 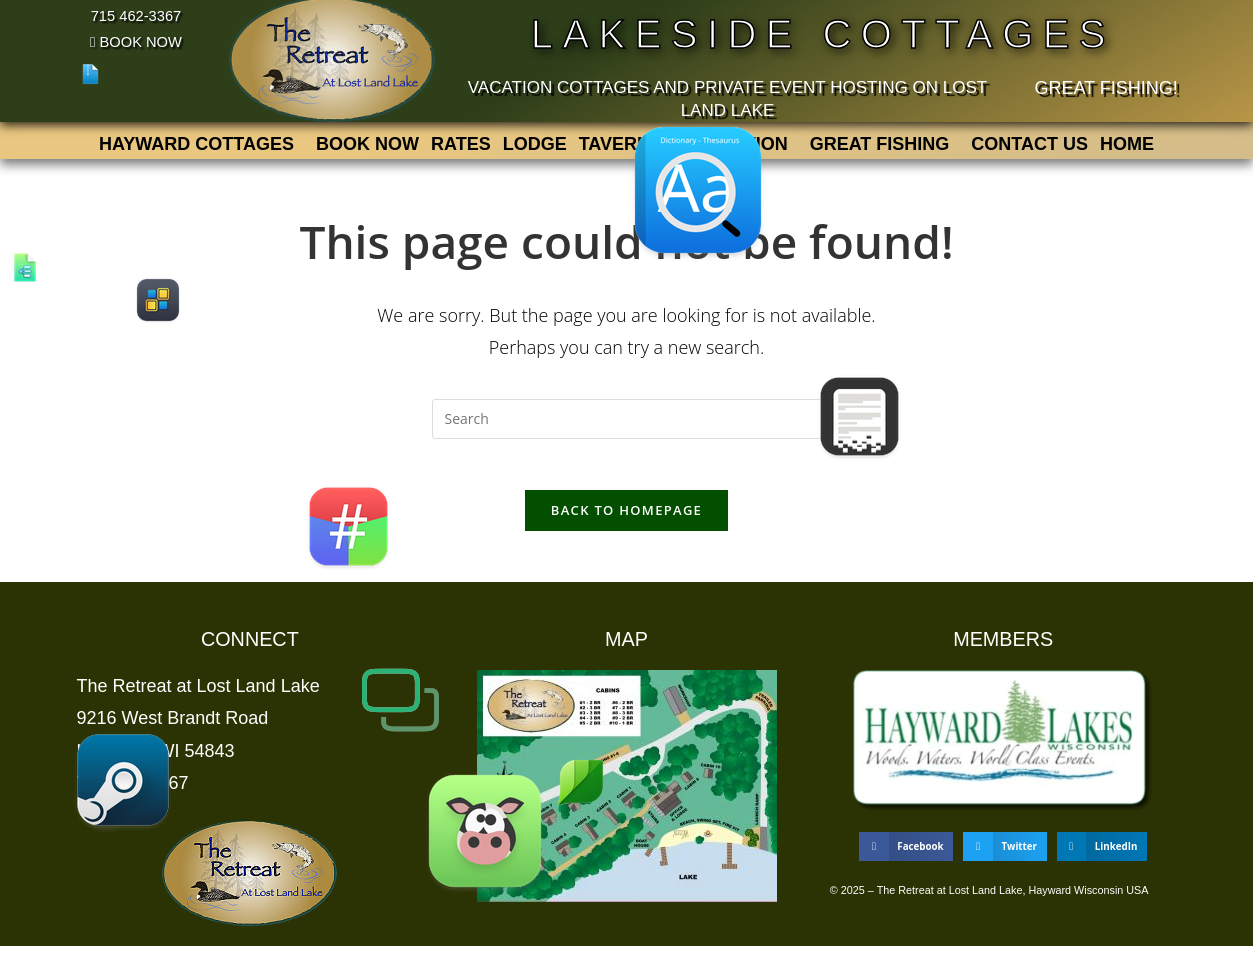 I want to click on view or manage session properties, so click(x=400, y=702).